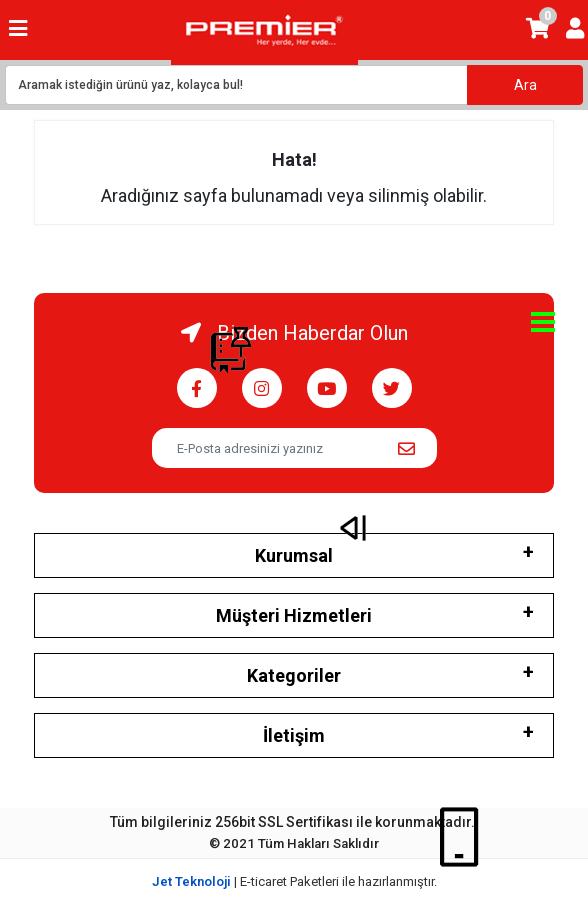 The height and width of the screenshot is (903, 588). I want to click on pin a repository to your profile or dashboard, so click(228, 350).